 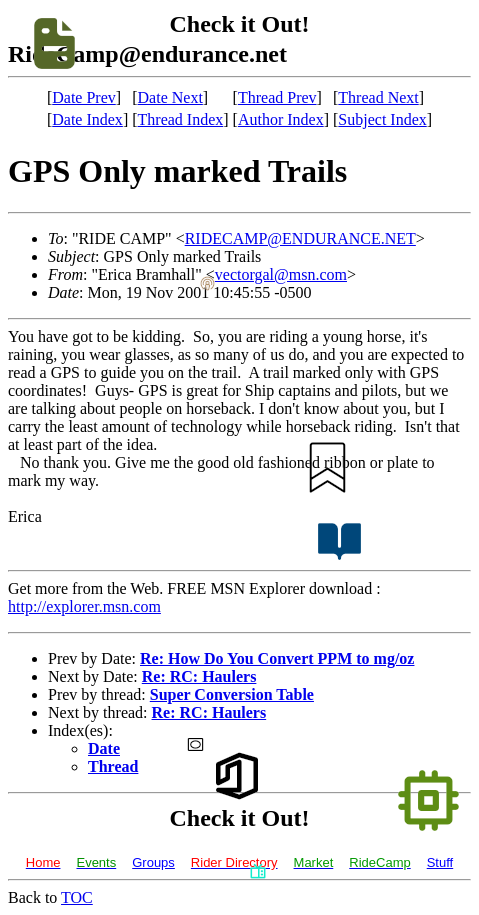 I want to click on save this item for later, so click(x=327, y=466).